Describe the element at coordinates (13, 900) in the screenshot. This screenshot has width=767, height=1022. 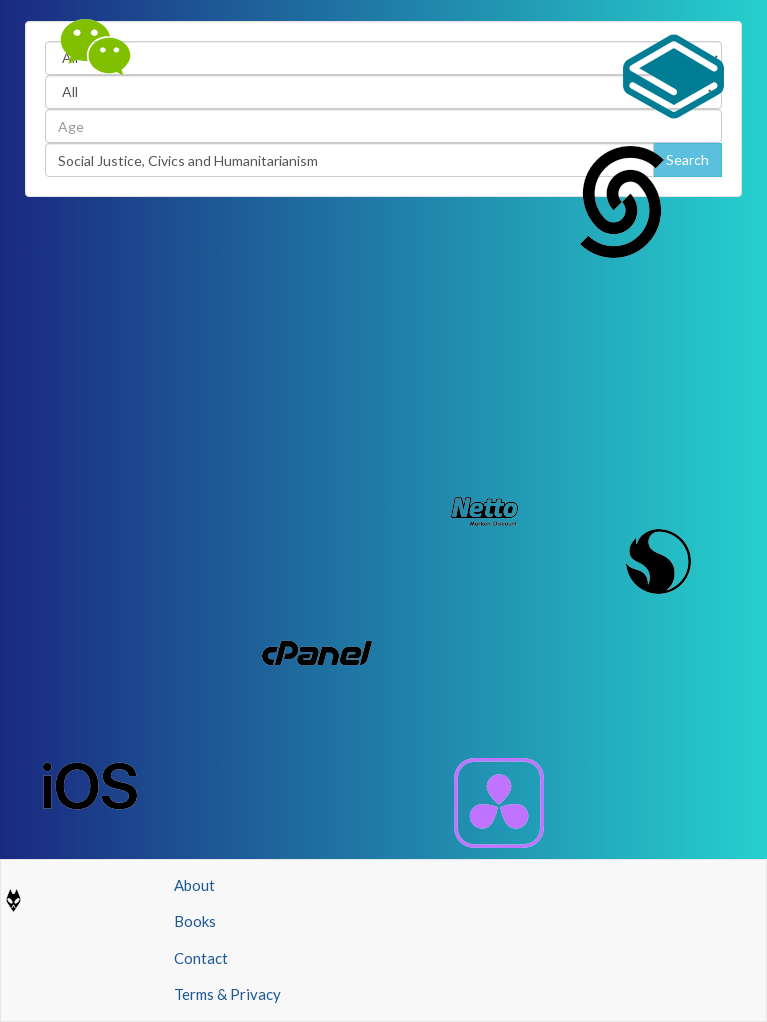
I see `open foobar2000 audio player` at that location.